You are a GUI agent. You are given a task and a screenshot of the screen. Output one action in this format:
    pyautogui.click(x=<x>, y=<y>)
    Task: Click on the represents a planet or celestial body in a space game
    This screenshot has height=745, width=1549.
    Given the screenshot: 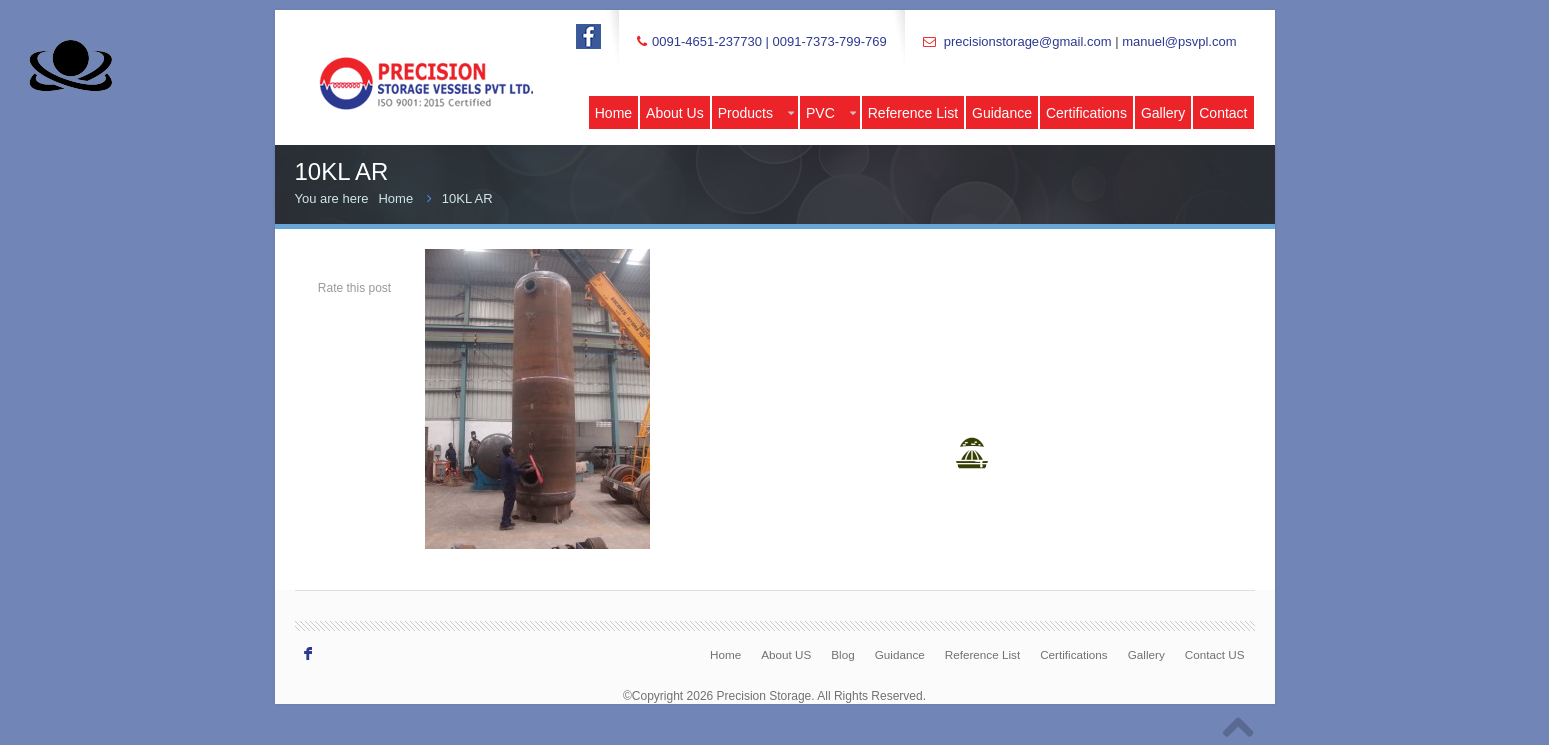 What is the action you would take?
    pyautogui.click(x=71, y=68)
    